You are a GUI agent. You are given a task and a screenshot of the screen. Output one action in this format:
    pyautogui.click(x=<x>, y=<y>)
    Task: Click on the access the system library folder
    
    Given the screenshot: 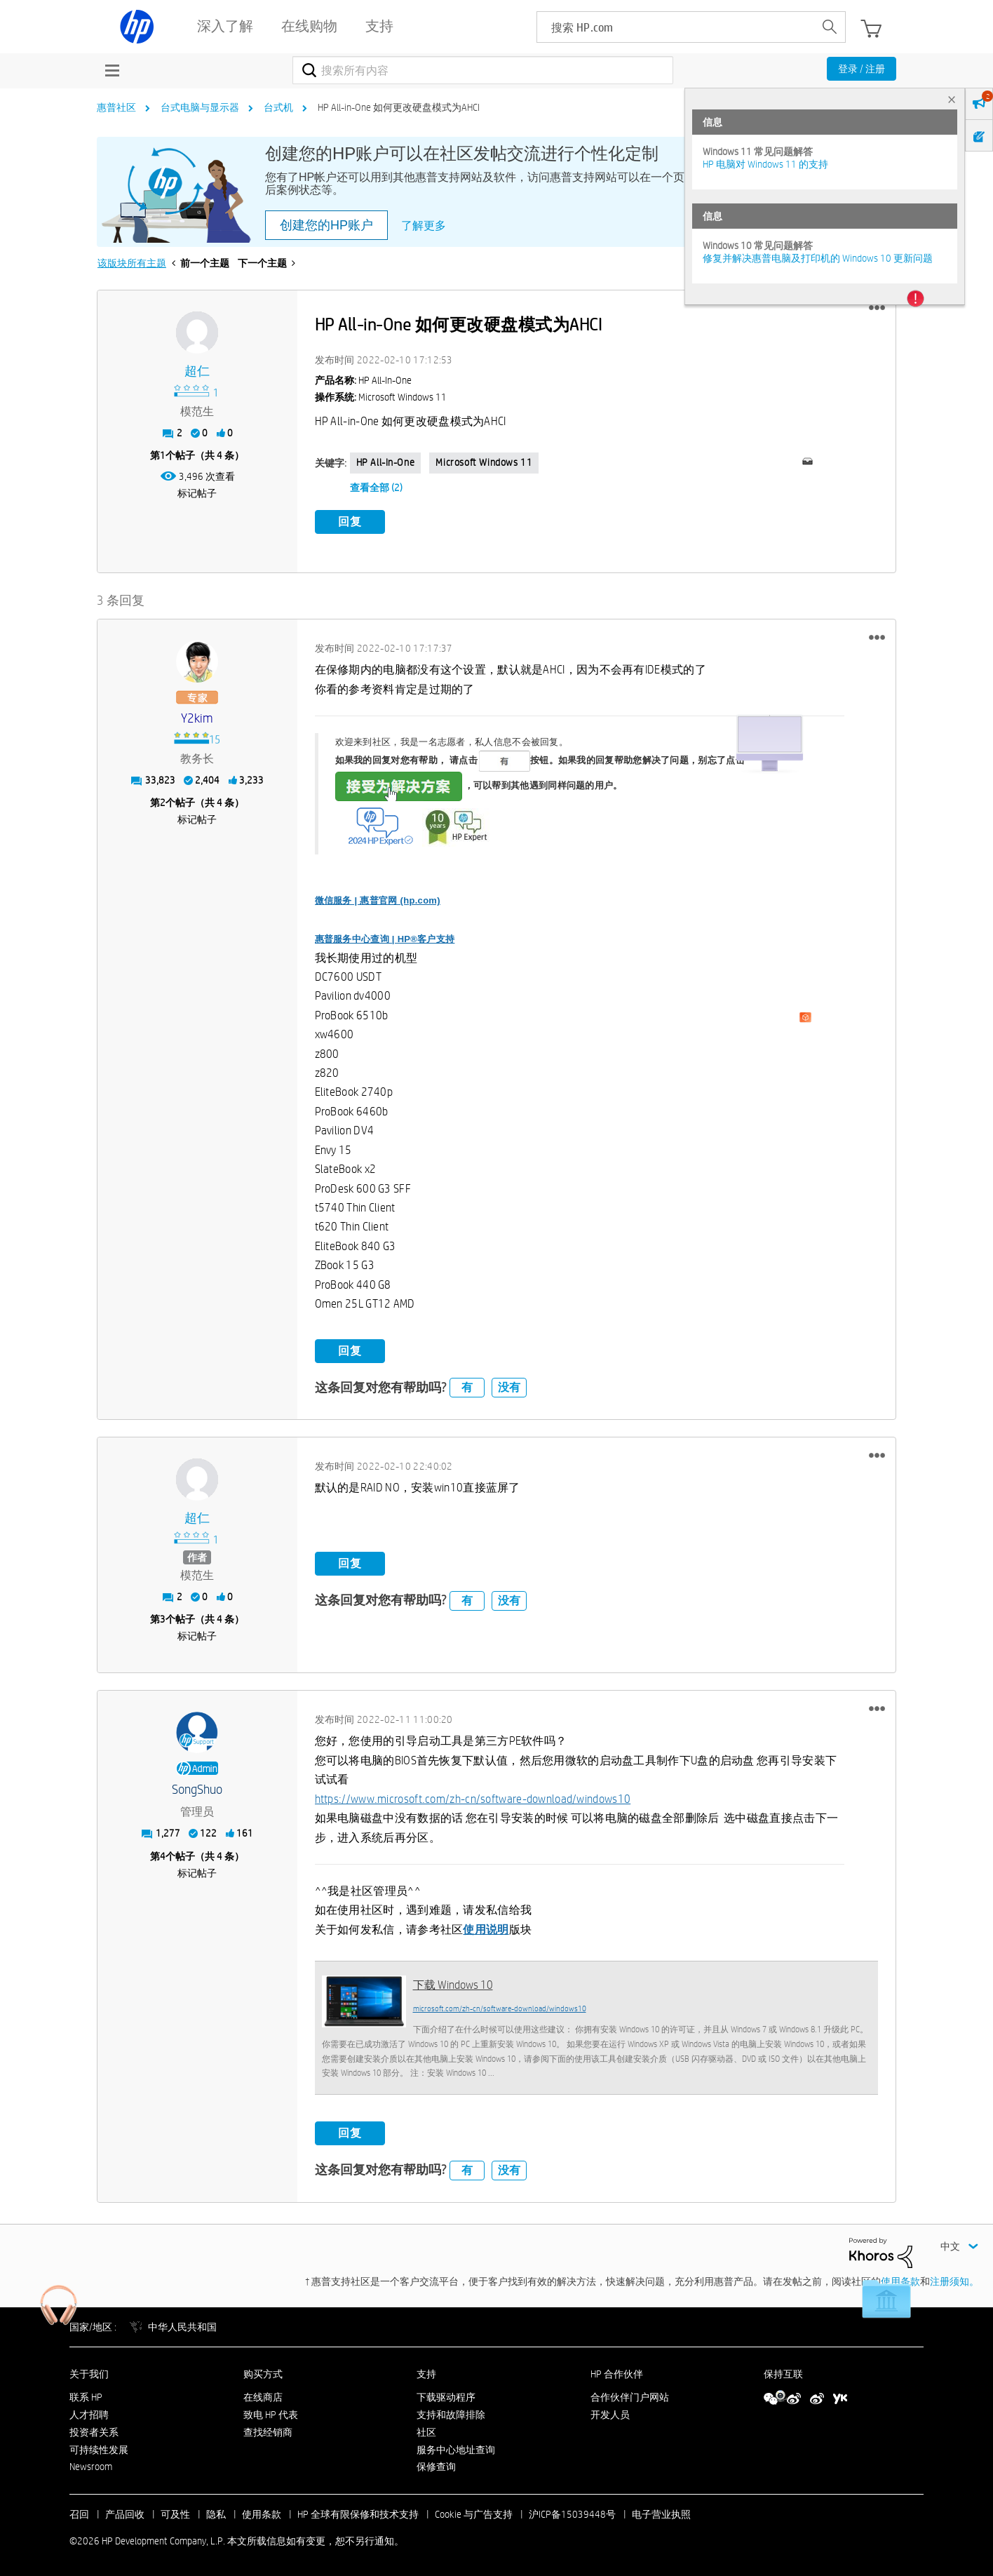 What is the action you would take?
    pyautogui.click(x=886, y=2299)
    